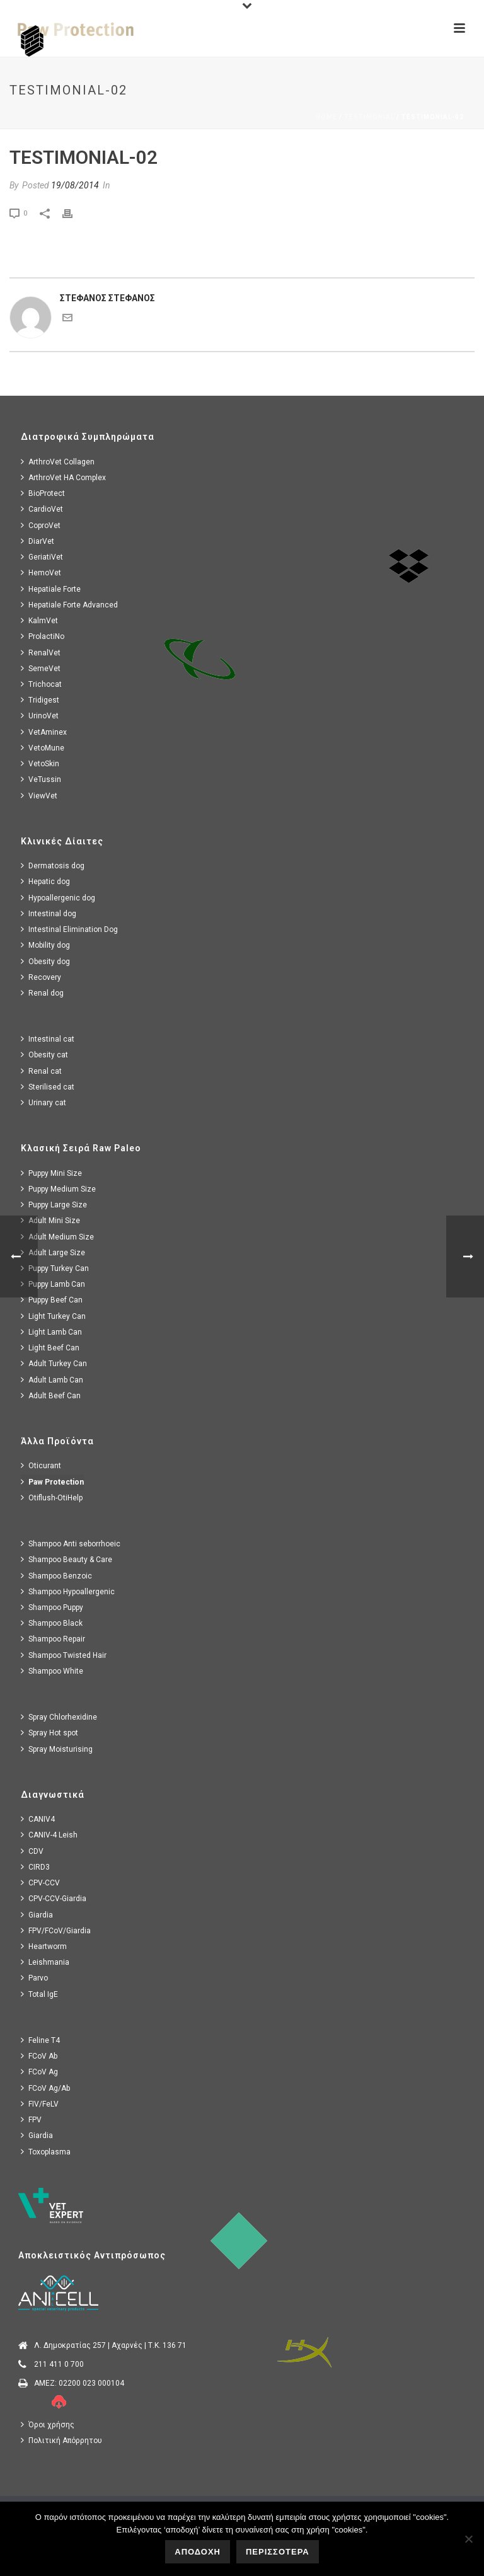 The image size is (484, 2576). Describe the element at coordinates (59, 2401) in the screenshot. I see `download file from cloud storage` at that location.